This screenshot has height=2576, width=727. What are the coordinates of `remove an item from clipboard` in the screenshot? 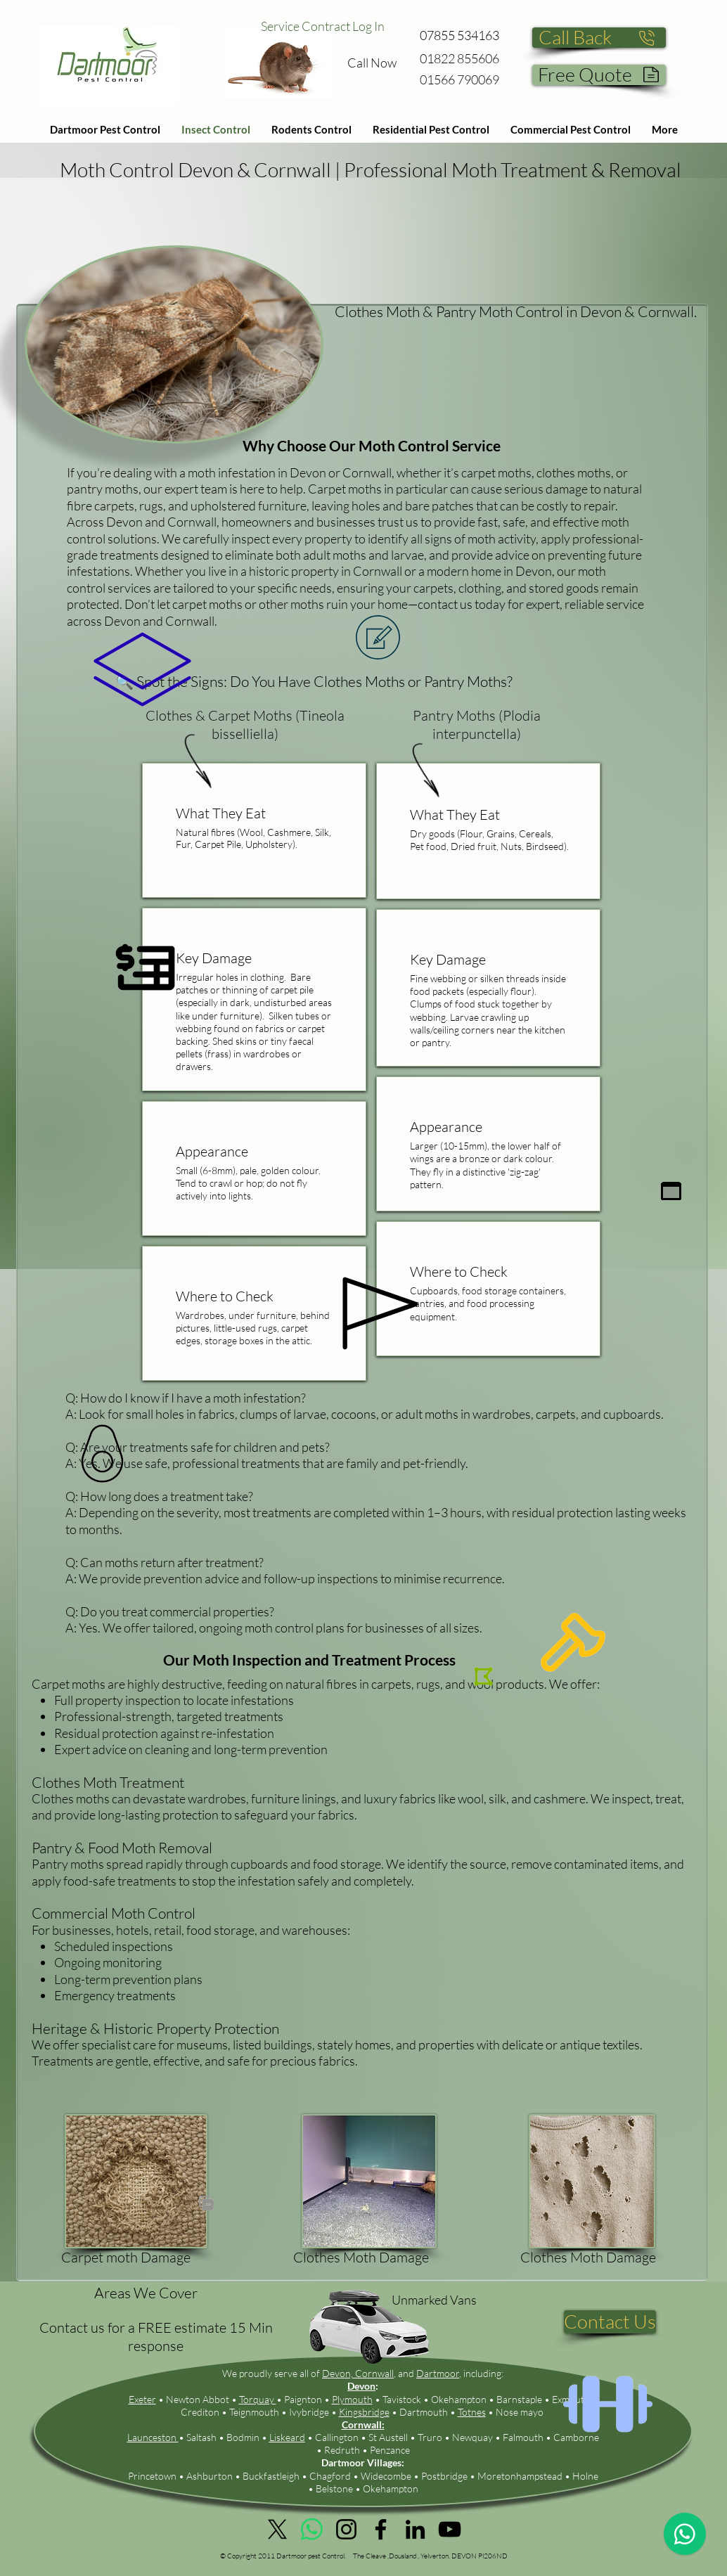 It's located at (206, 2203).